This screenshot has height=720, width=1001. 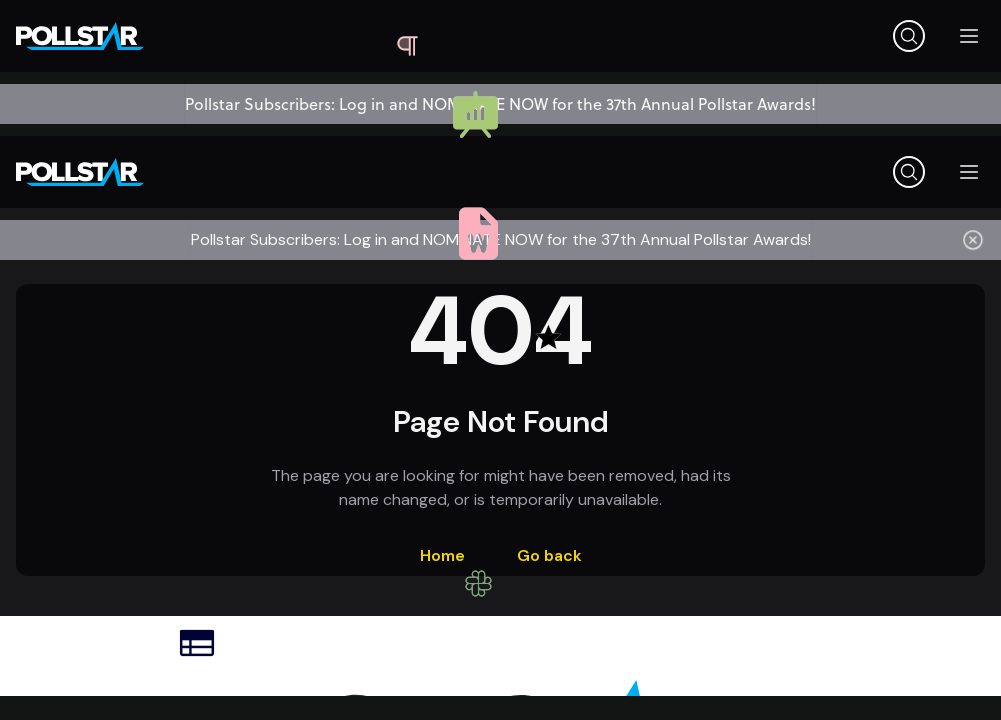 I want to click on add item to favorites, so click(x=548, y=337).